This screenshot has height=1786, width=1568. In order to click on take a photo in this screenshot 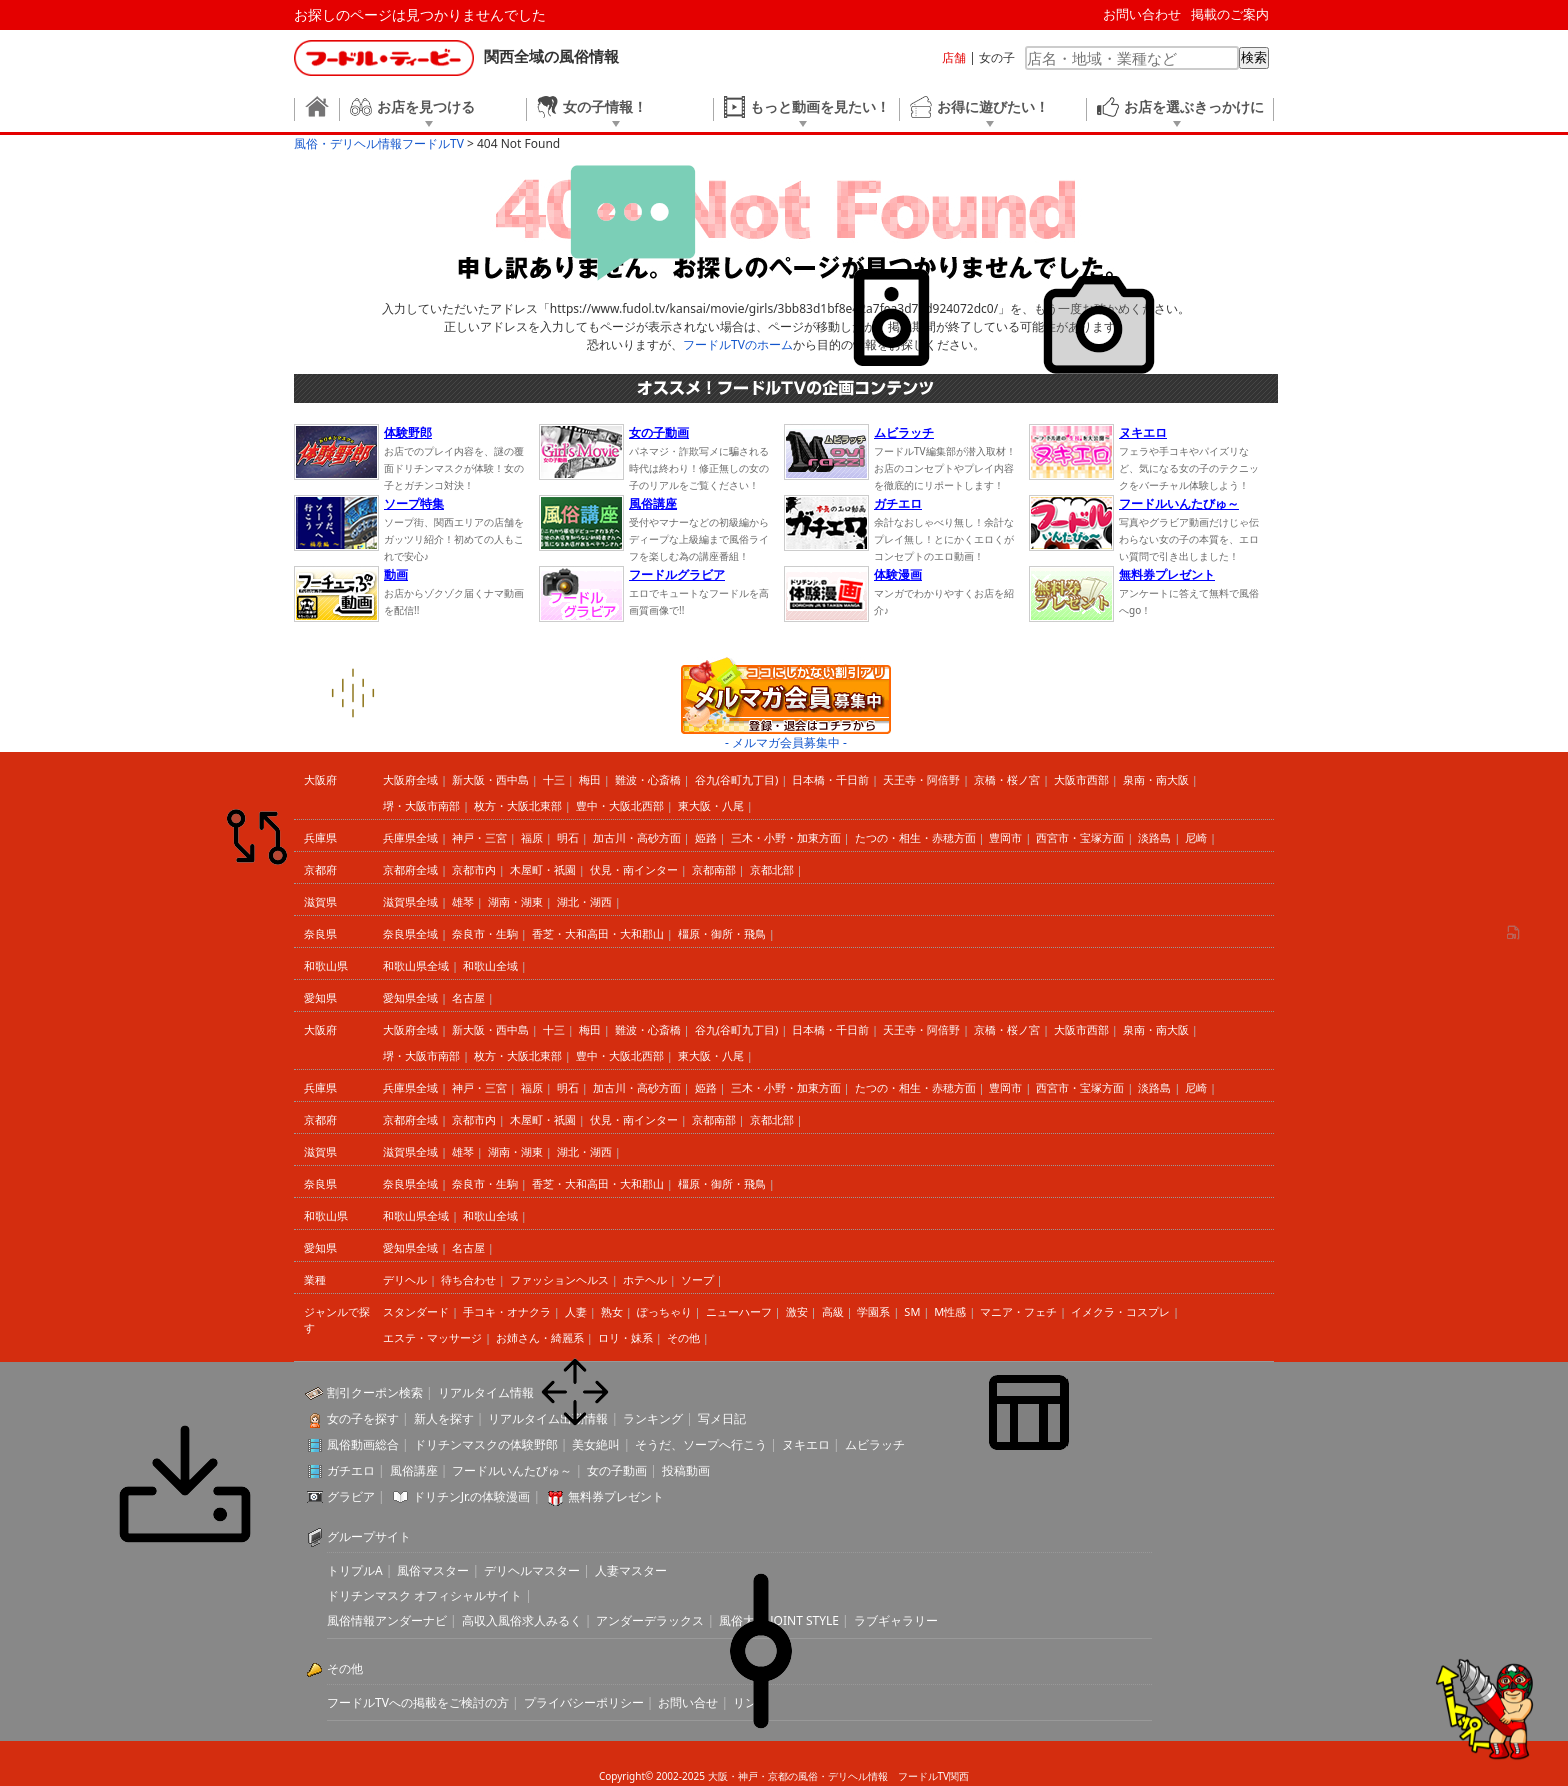, I will do `click(1099, 327)`.